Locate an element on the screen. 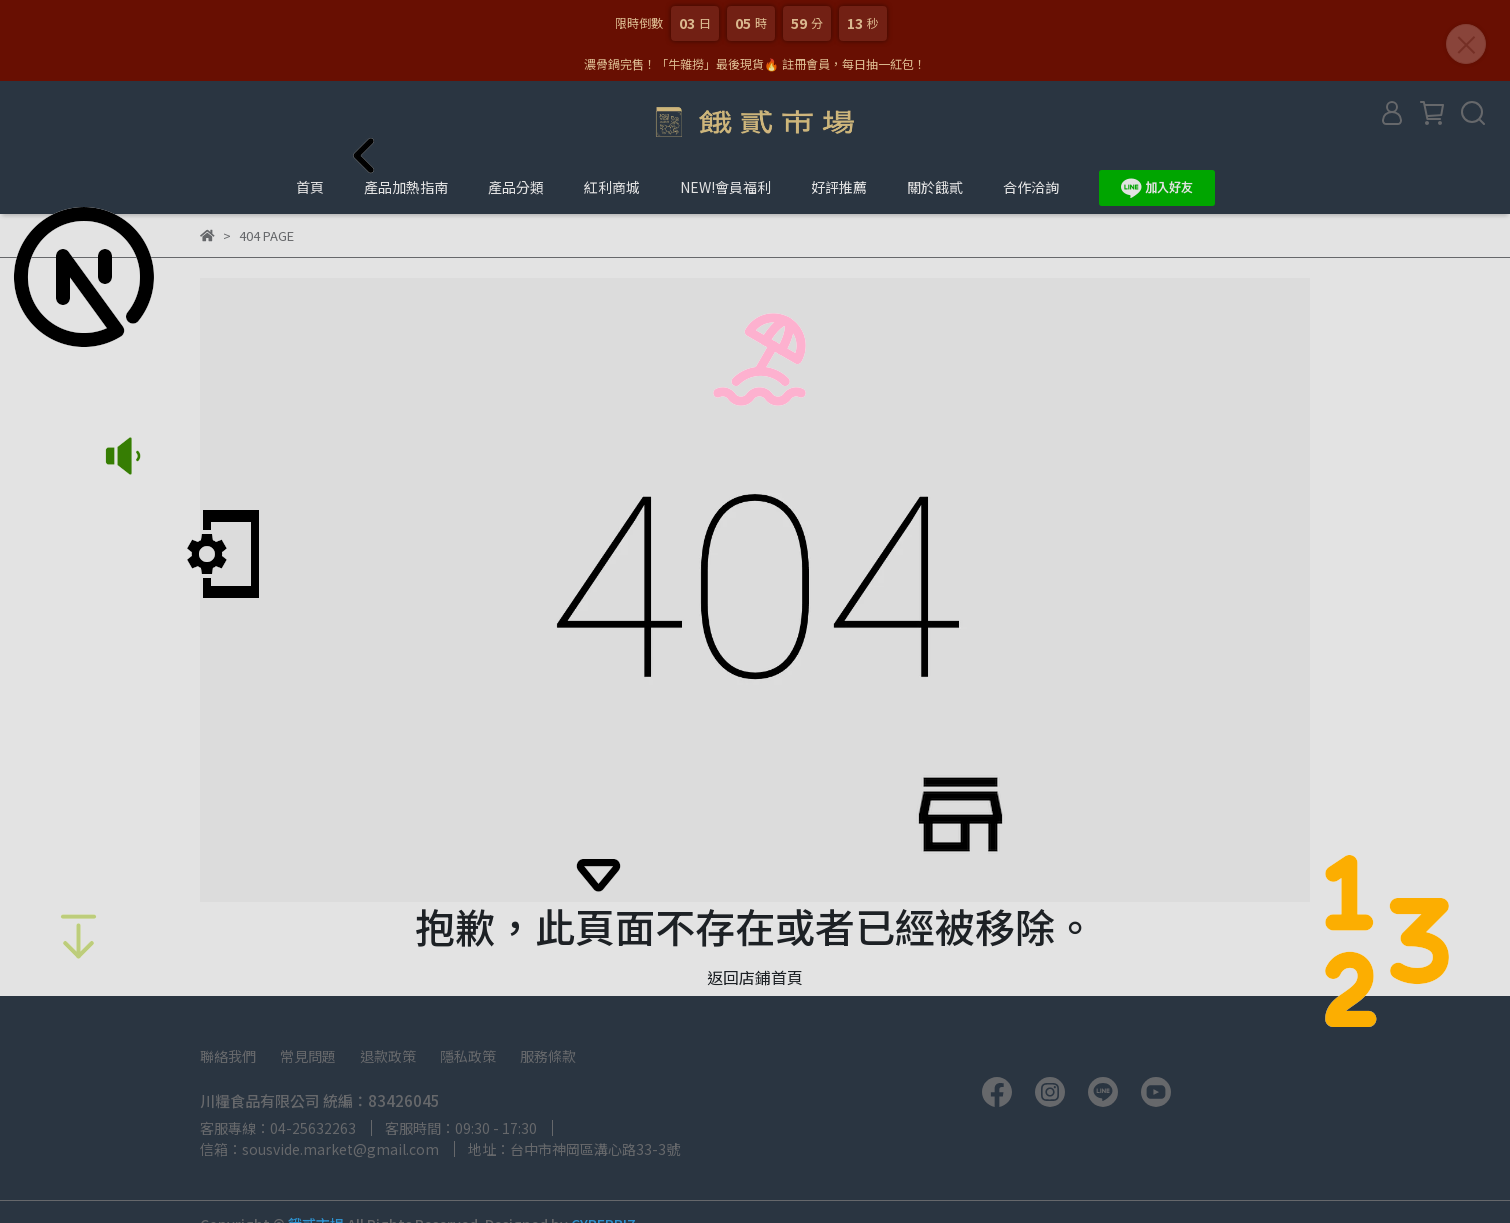 The height and width of the screenshot is (1223, 1510). Next.js framework logo is located at coordinates (84, 277).